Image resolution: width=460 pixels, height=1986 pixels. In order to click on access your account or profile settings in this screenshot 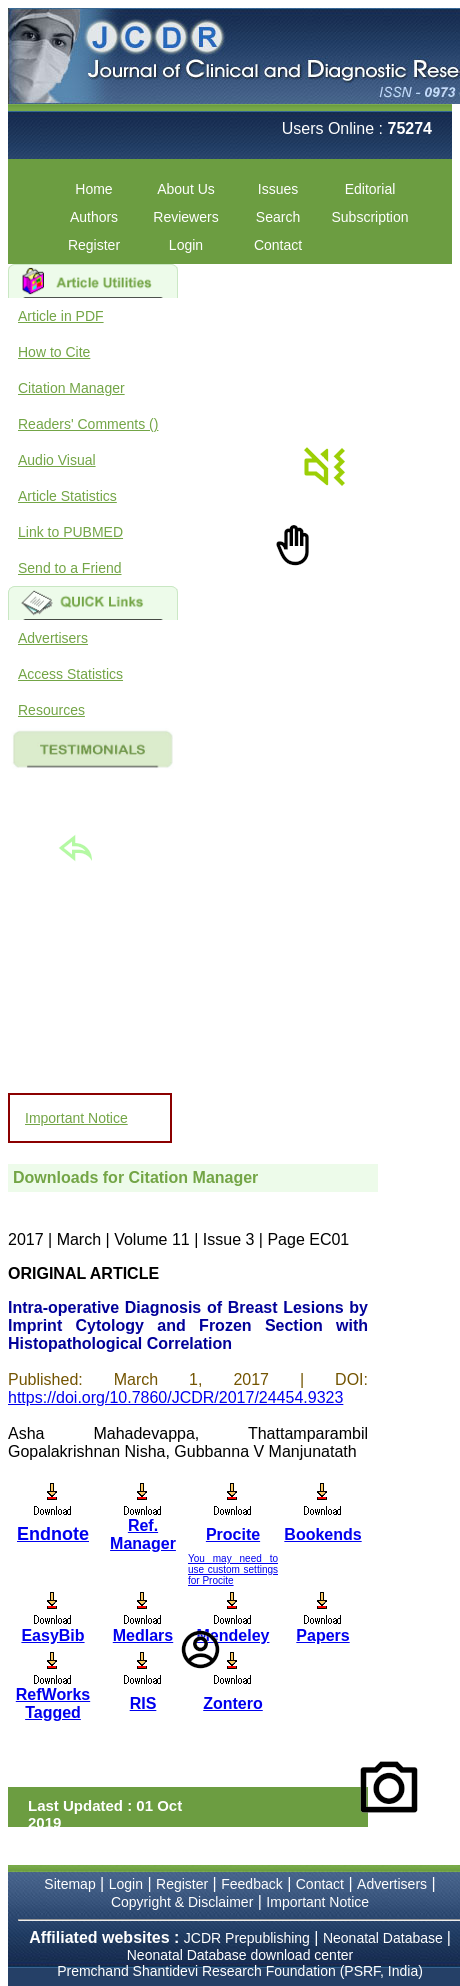, I will do `click(200, 1649)`.